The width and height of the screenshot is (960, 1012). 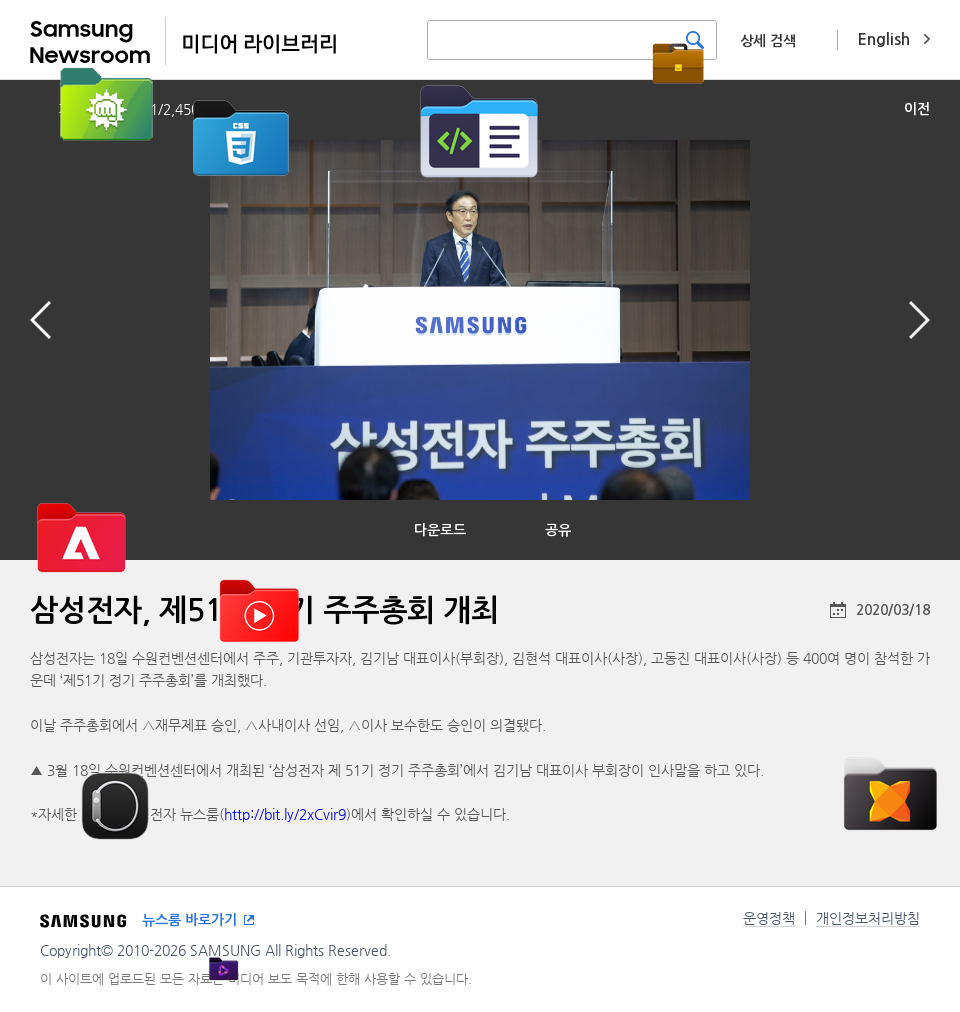 What do you see at coordinates (81, 540) in the screenshot?
I see `open adobe application files folder` at bounding box center [81, 540].